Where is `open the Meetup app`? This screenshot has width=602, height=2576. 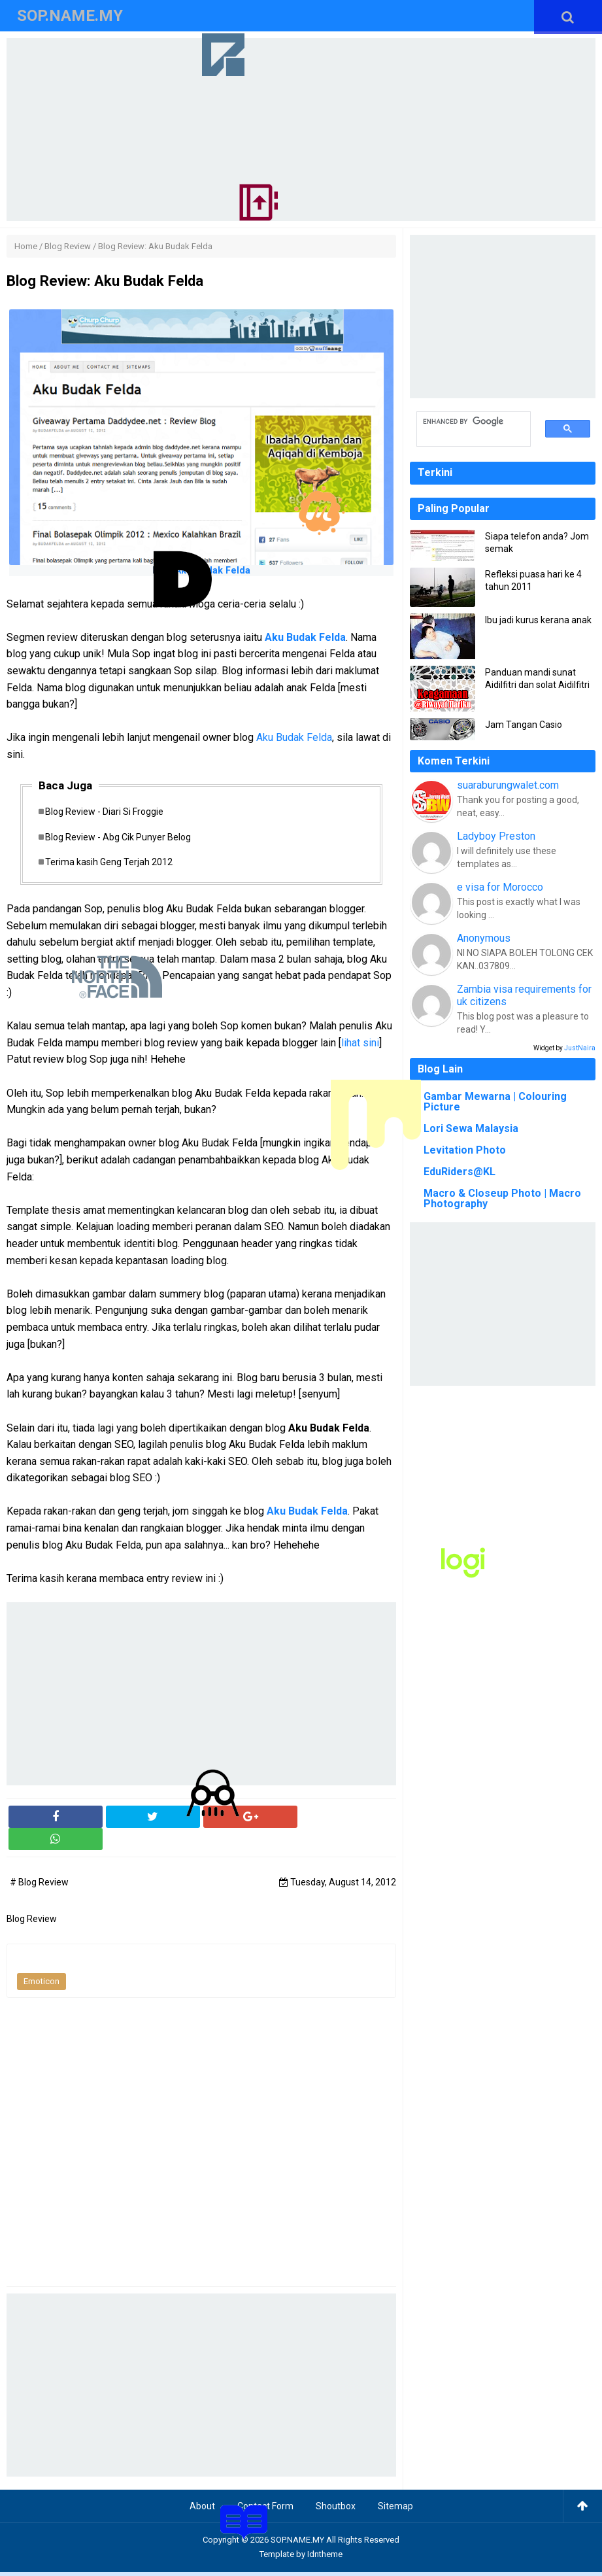 open the Meetup app is located at coordinates (320, 509).